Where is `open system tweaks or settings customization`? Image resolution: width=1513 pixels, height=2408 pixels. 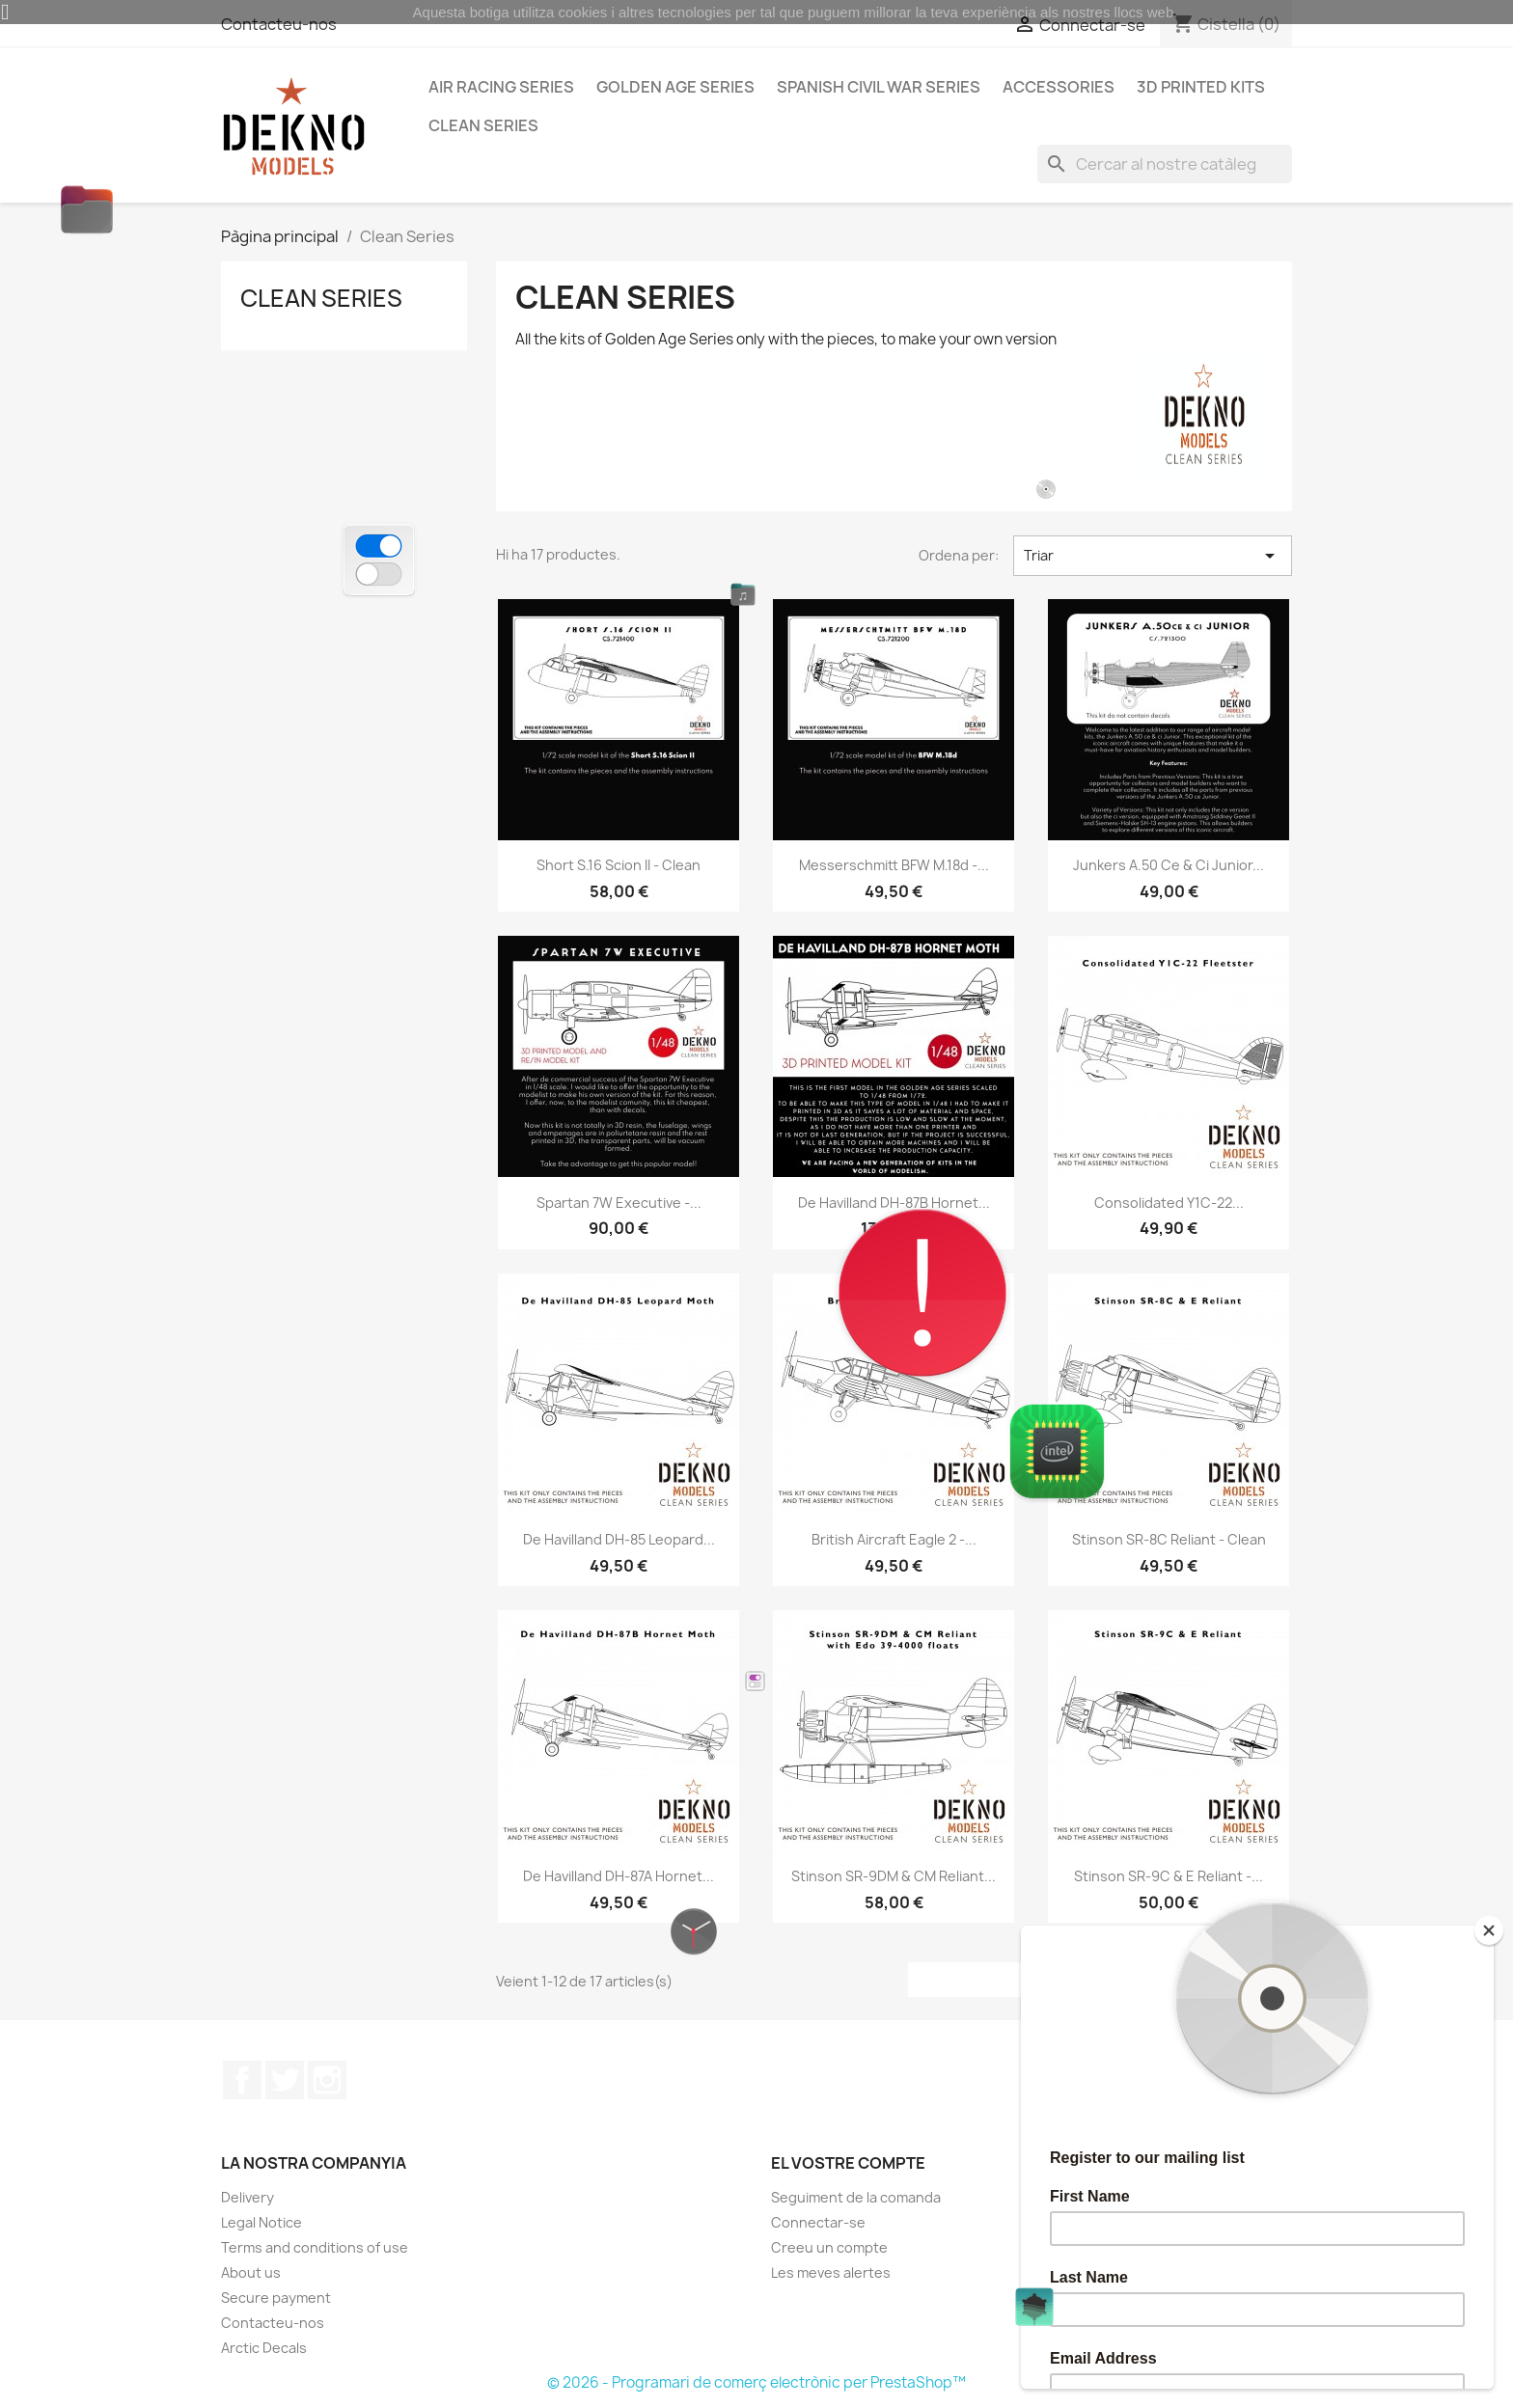
open system tweaks or settings customization is located at coordinates (755, 1681).